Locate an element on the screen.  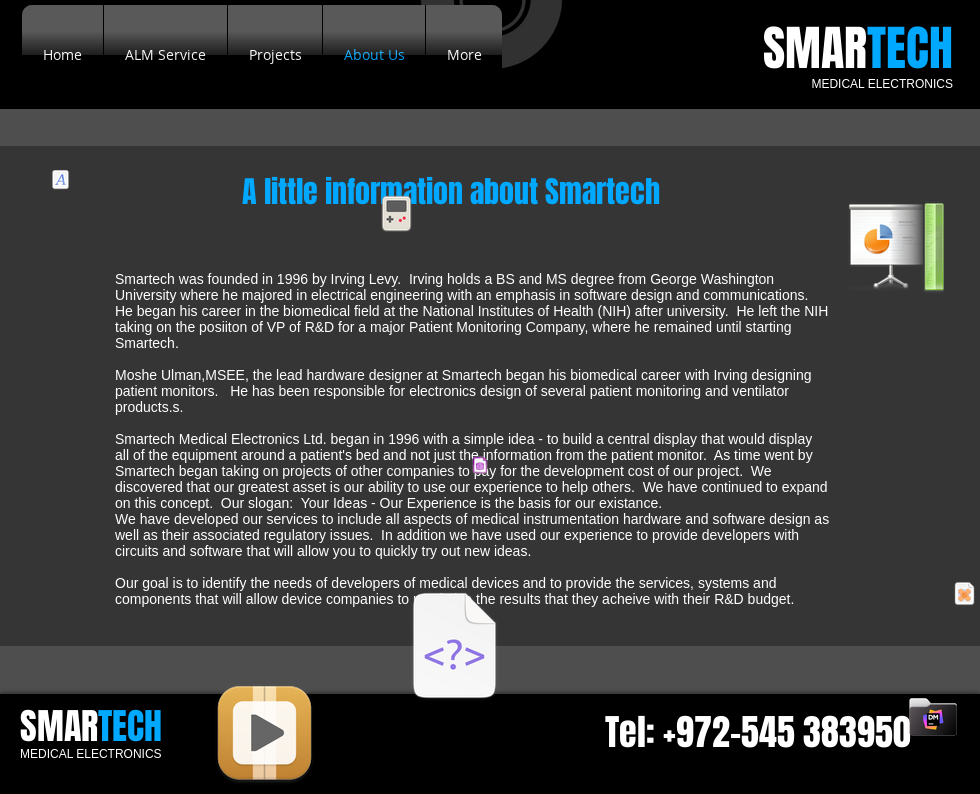
presentation template file type is located at coordinates (895, 244).